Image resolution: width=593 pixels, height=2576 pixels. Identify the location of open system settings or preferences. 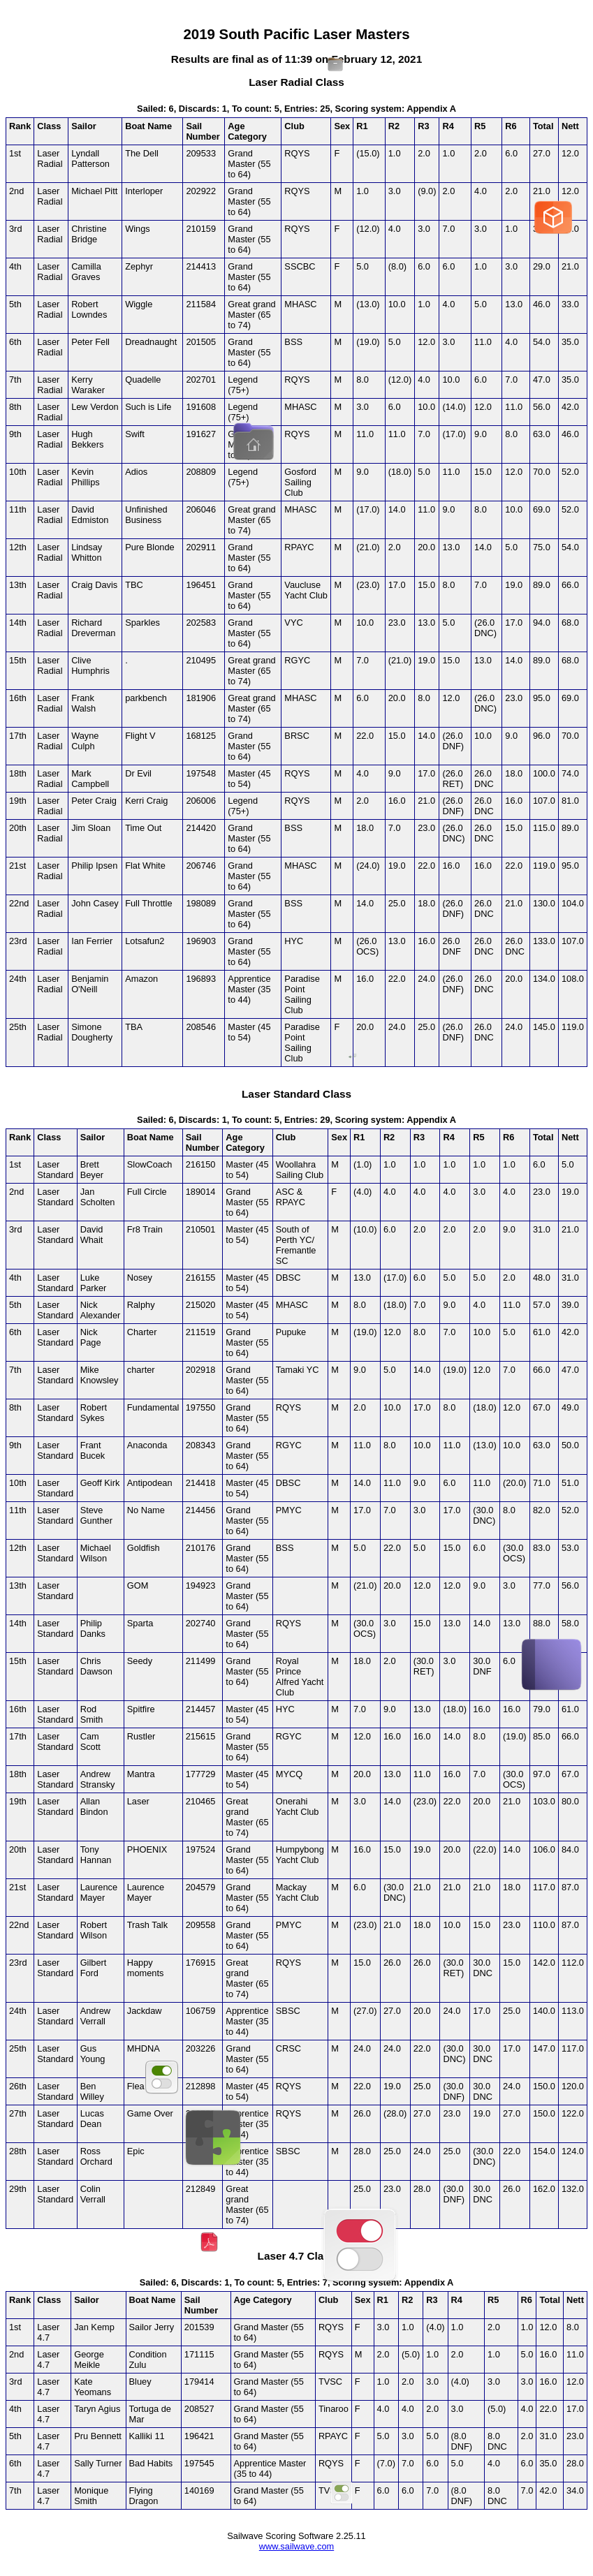
(360, 2245).